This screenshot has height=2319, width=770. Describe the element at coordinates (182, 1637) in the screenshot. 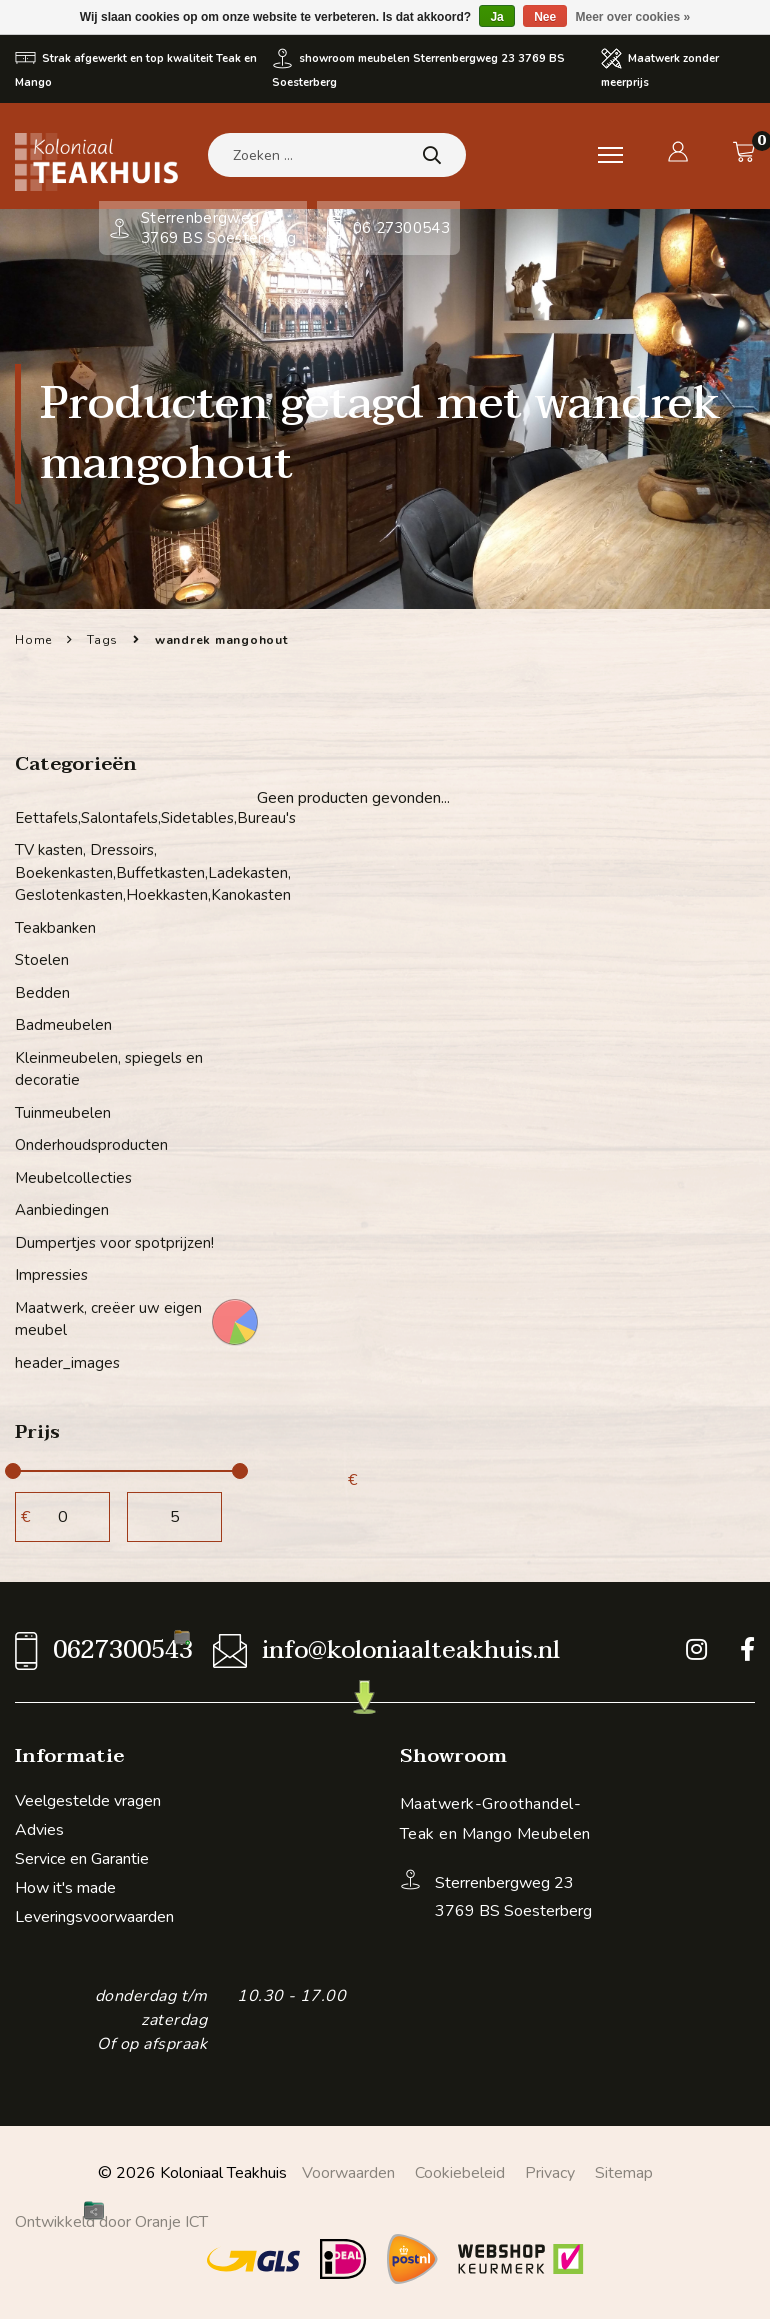

I see `create a new folder` at that location.